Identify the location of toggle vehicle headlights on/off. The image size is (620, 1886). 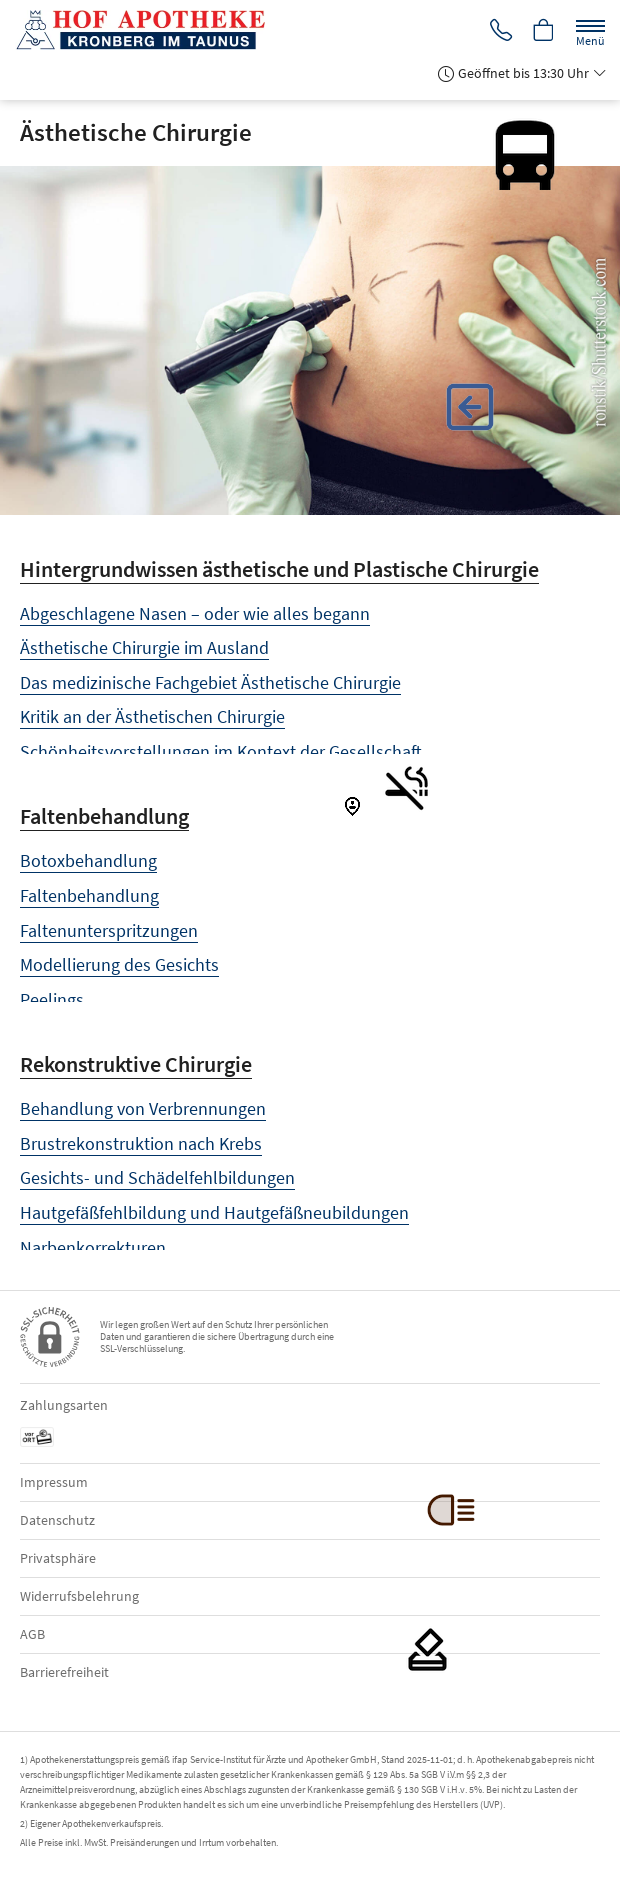
(451, 1510).